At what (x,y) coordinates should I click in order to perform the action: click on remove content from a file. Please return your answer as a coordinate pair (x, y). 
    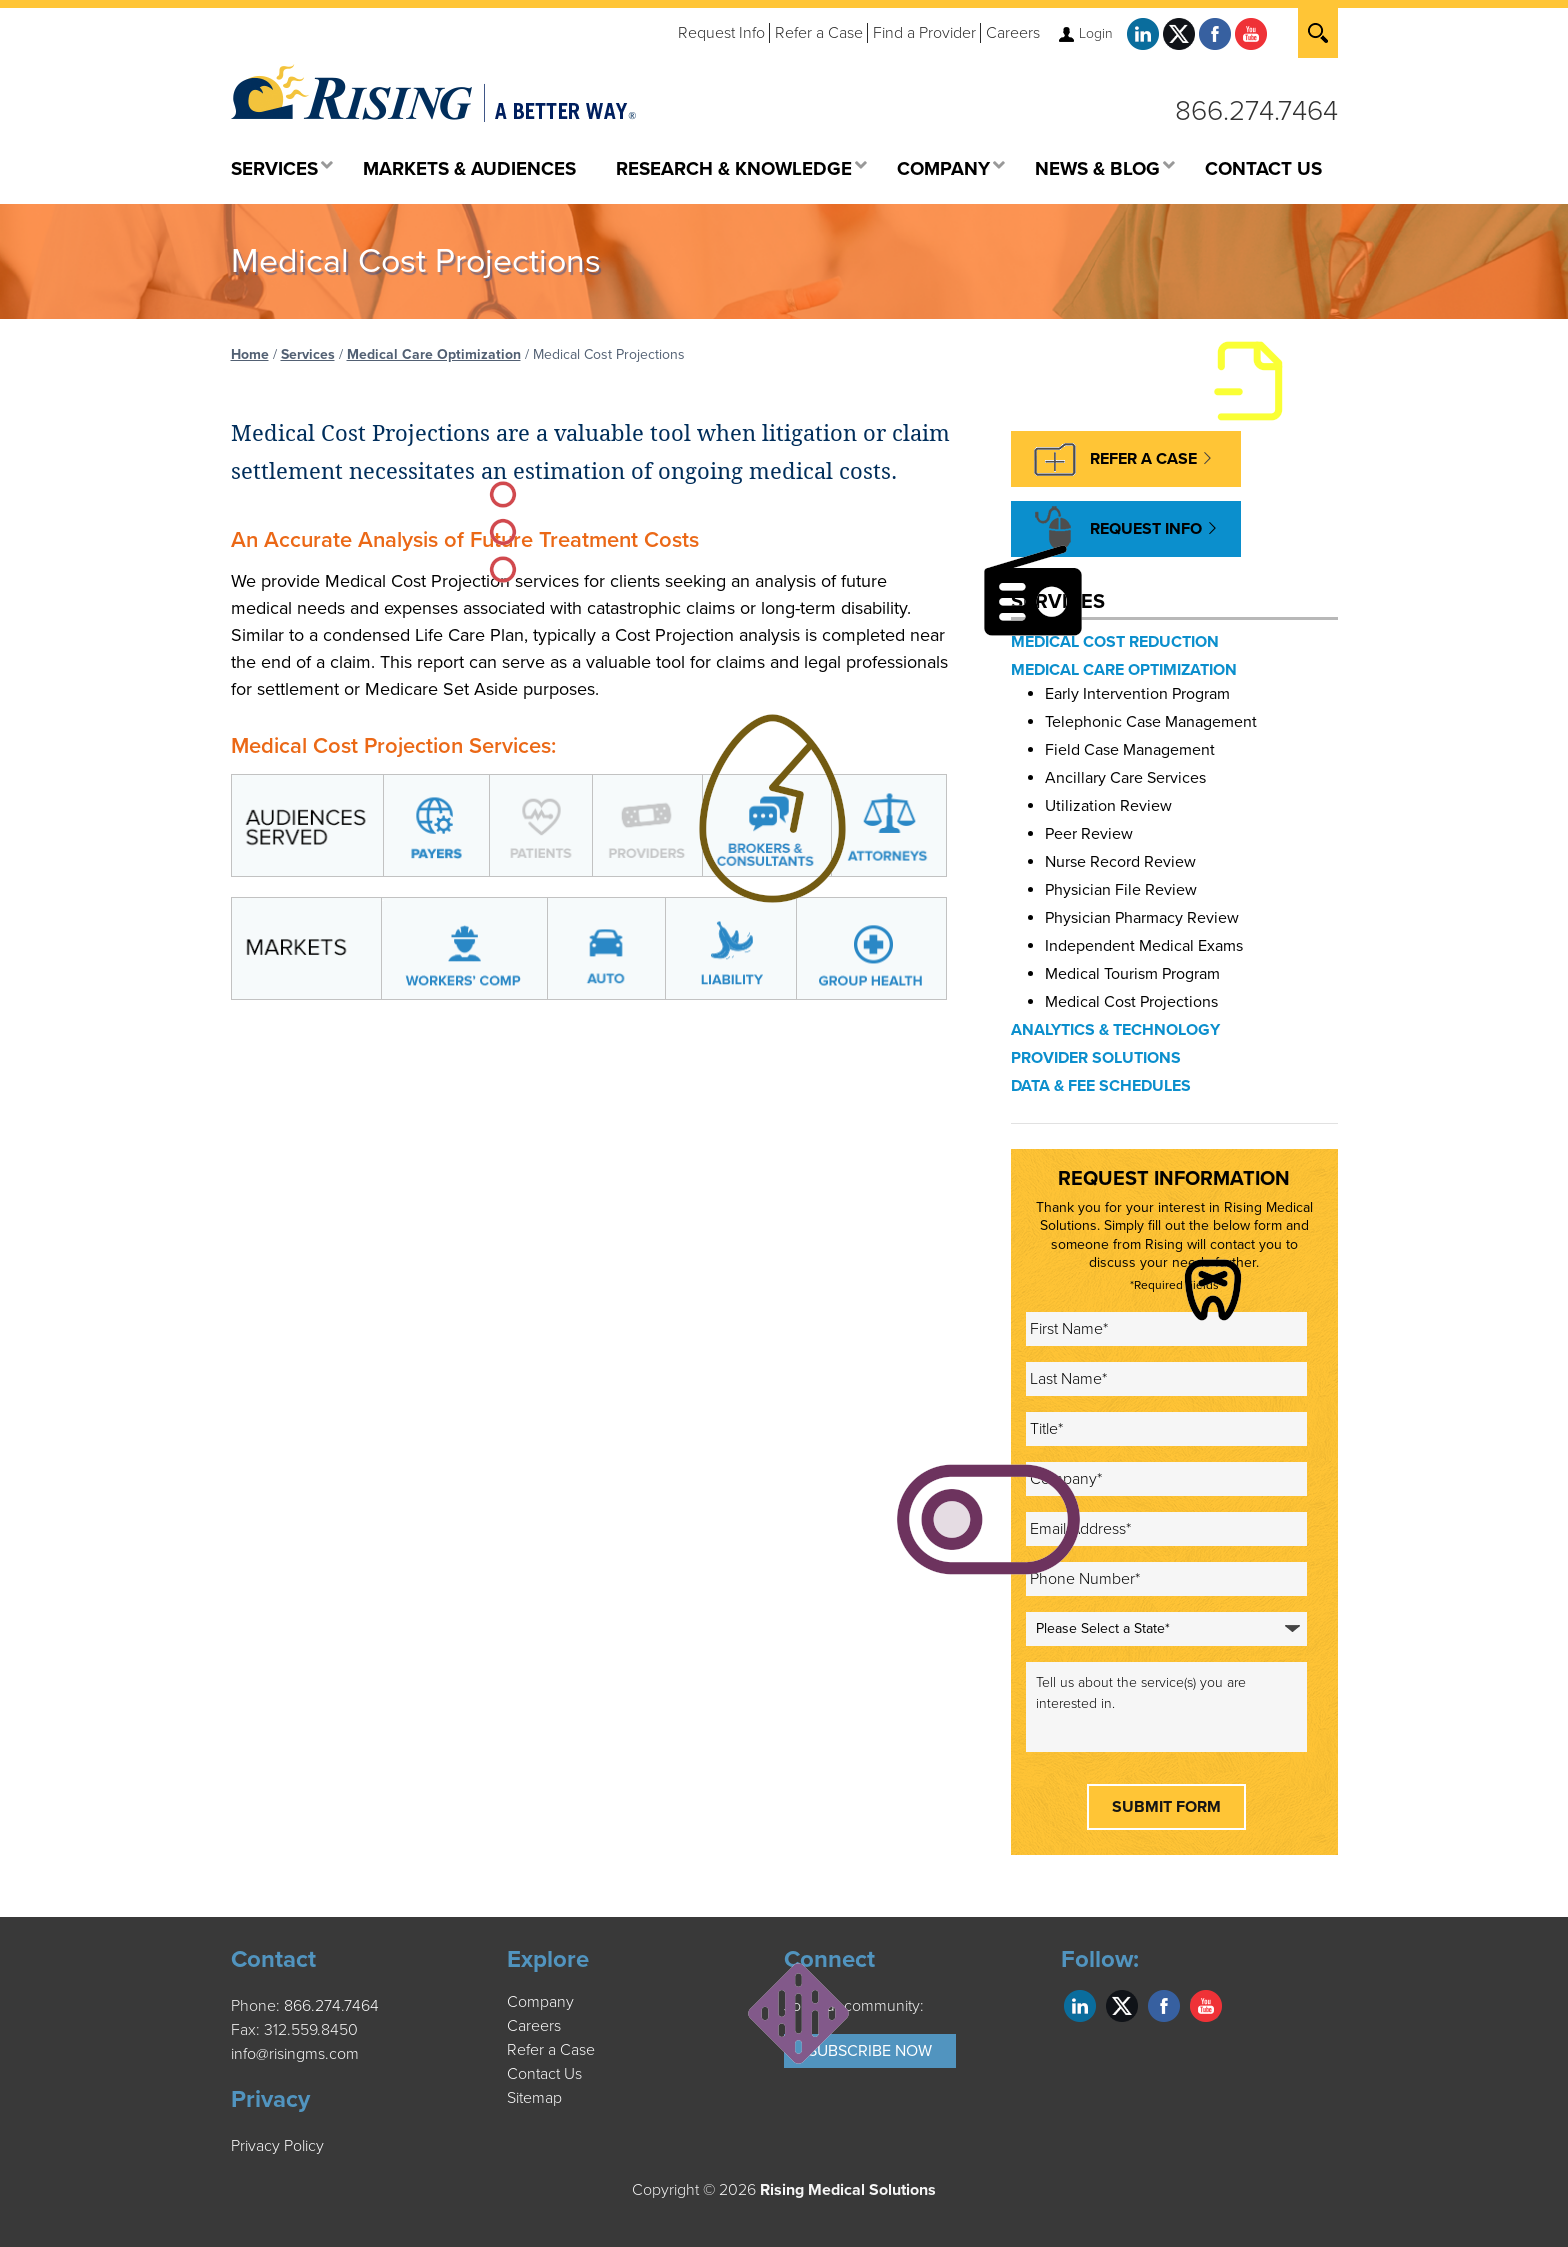
    Looking at the image, I should click on (1250, 381).